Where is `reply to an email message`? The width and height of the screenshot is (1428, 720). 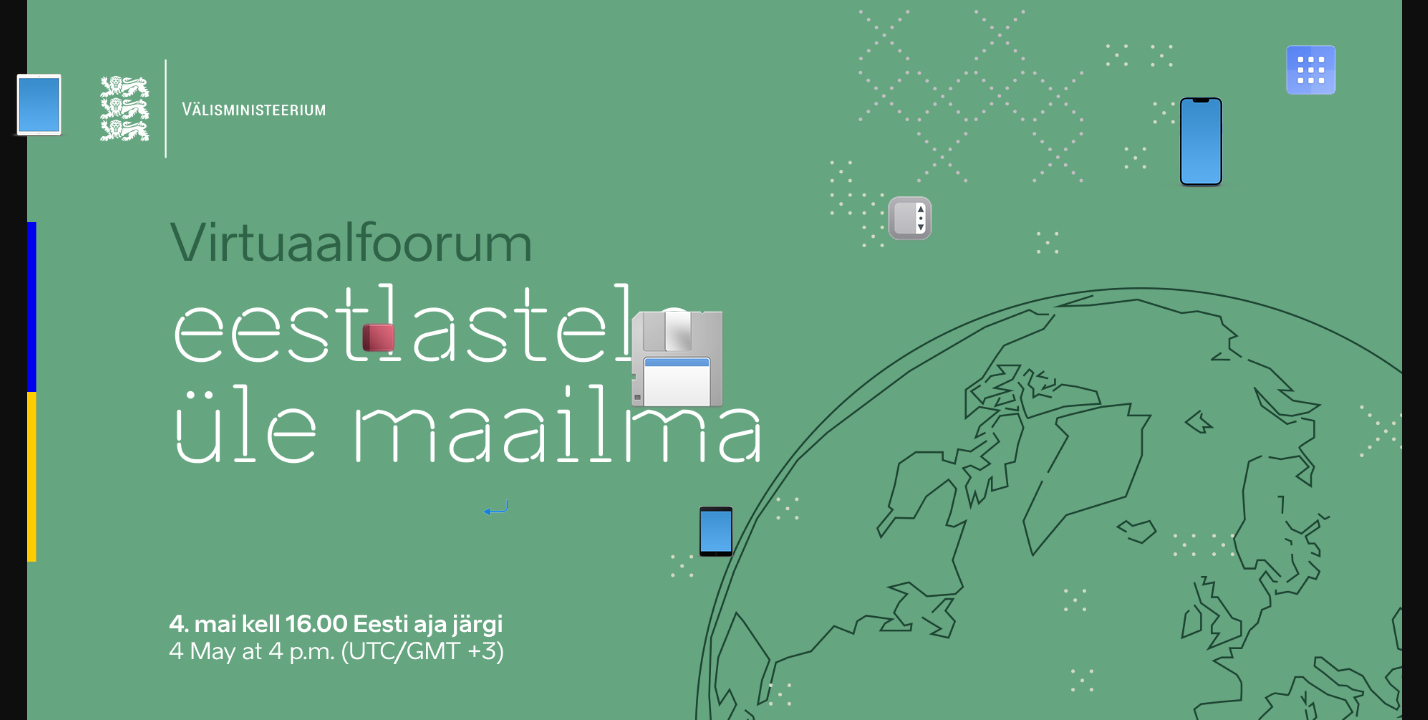 reply to an email message is located at coordinates (495, 506).